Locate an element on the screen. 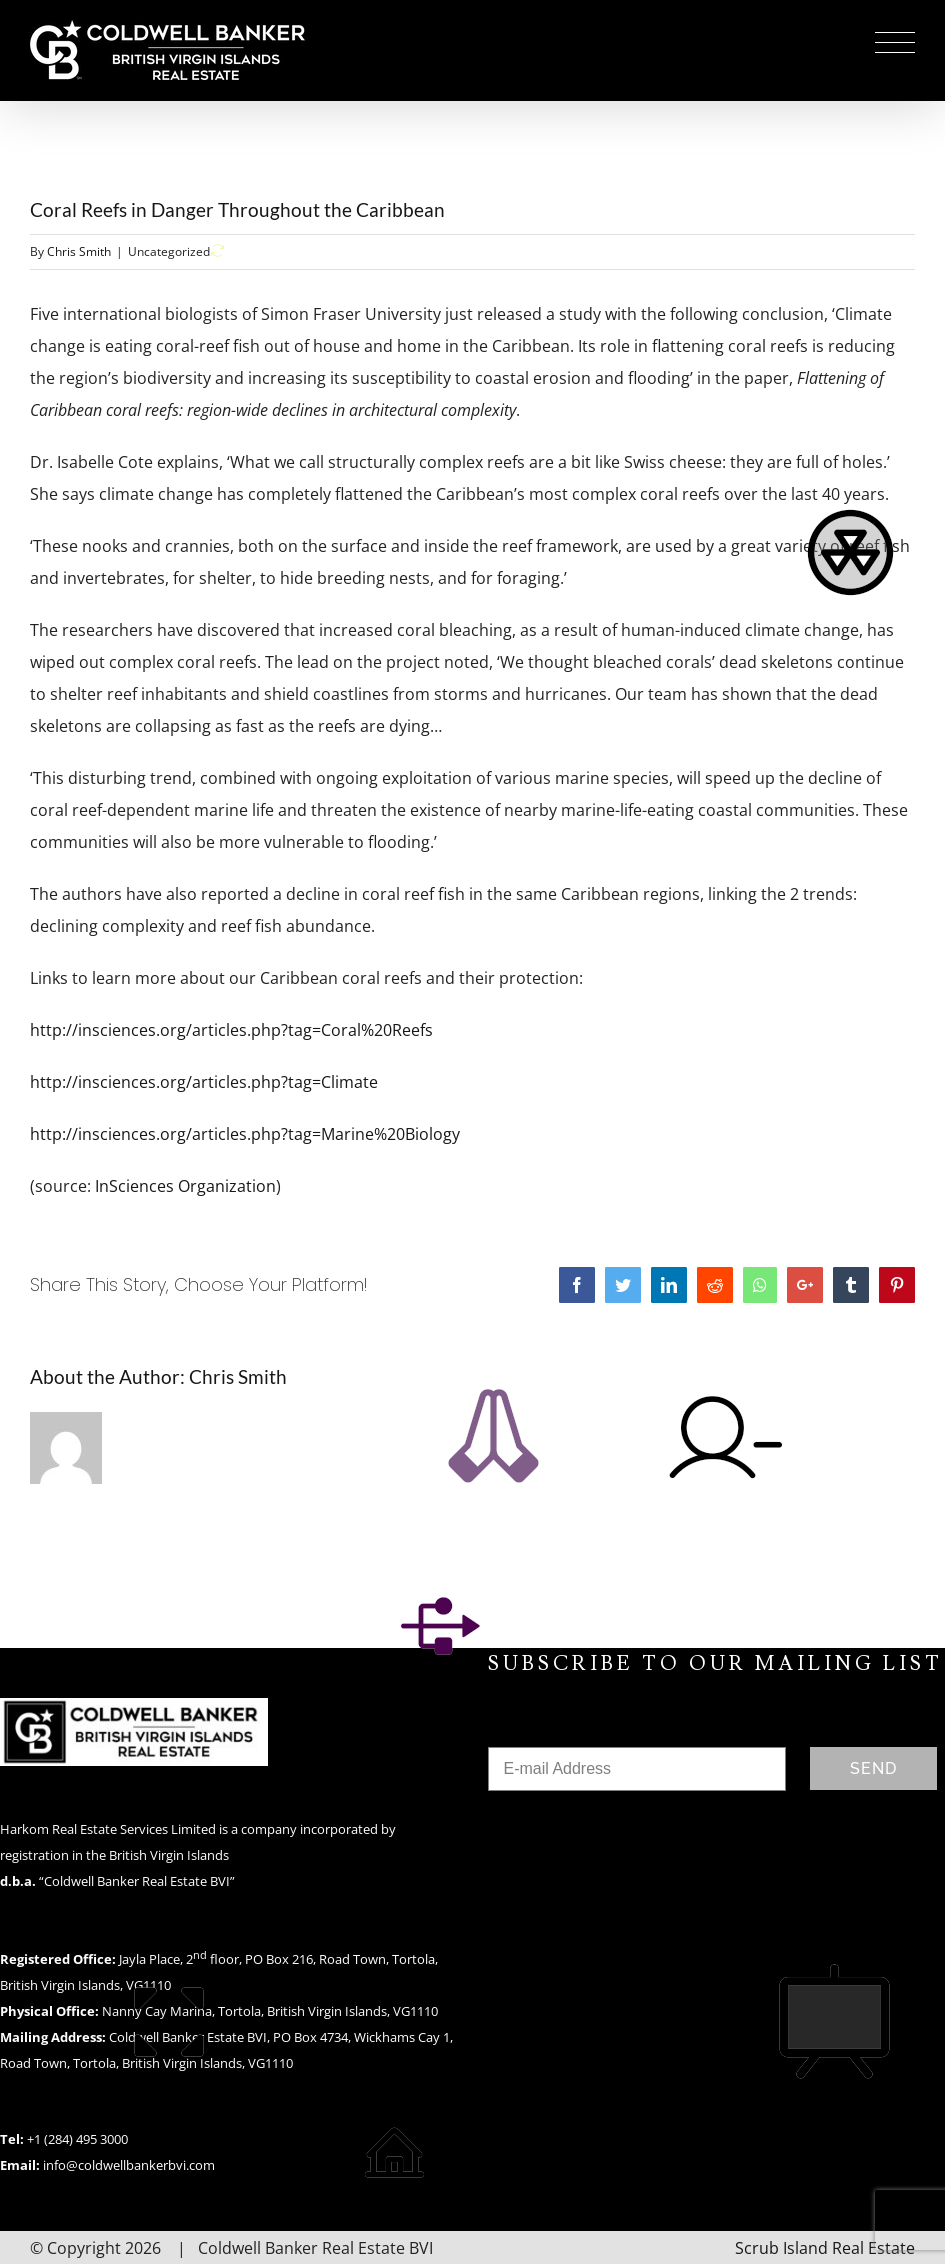 The height and width of the screenshot is (2264, 945). expand to fullscreen mode is located at coordinates (169, 2022).